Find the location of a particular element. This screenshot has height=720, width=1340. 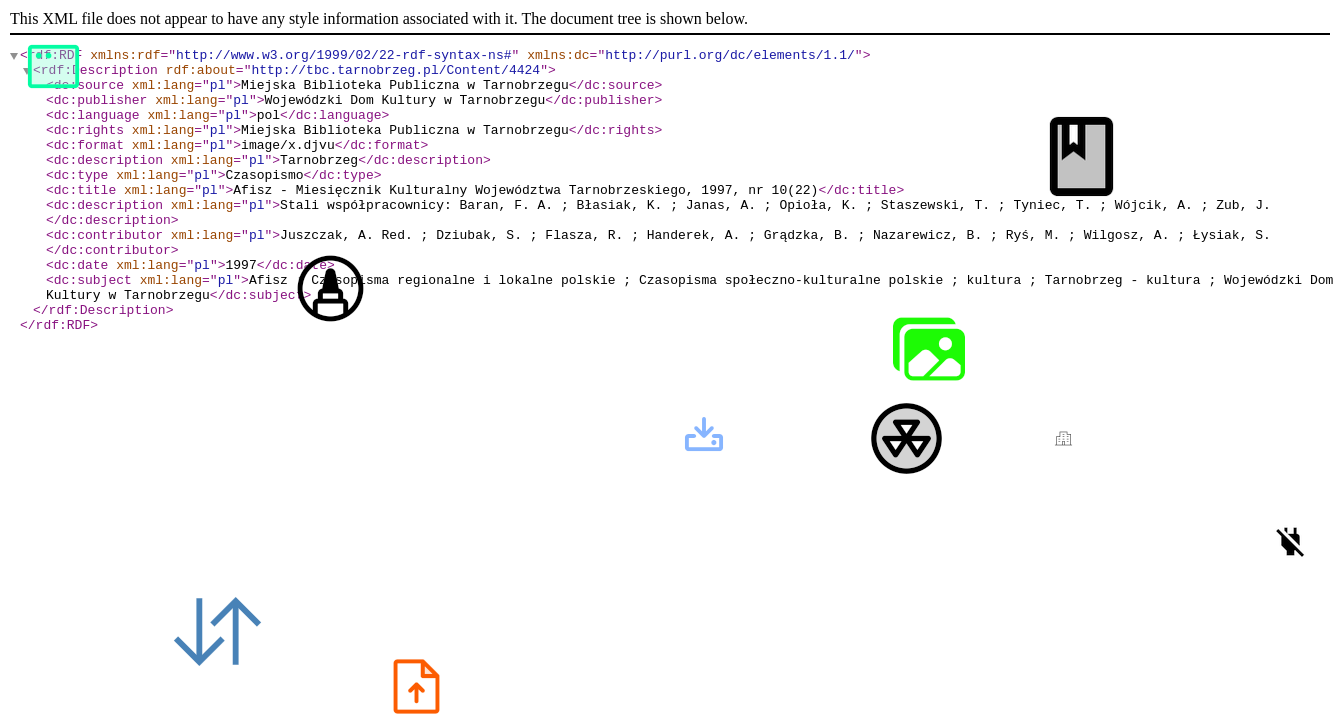

view photo gallery is located at coordinates (929, 349).